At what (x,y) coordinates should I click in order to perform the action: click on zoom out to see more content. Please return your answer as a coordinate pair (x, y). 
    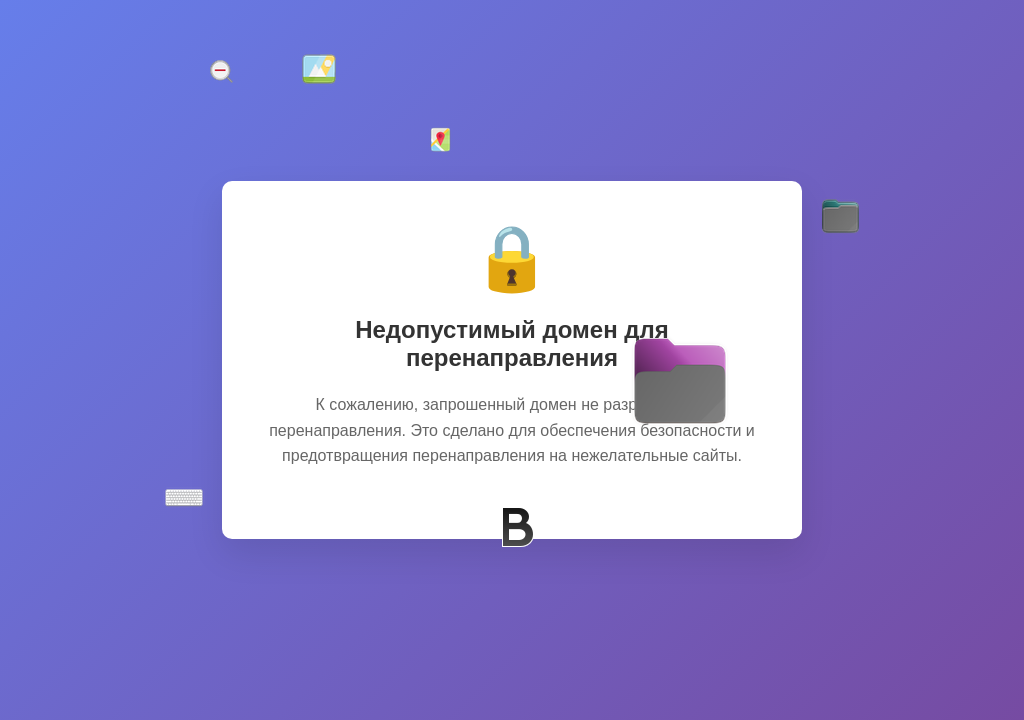
    Looking at the image, I should click on (221, 71).